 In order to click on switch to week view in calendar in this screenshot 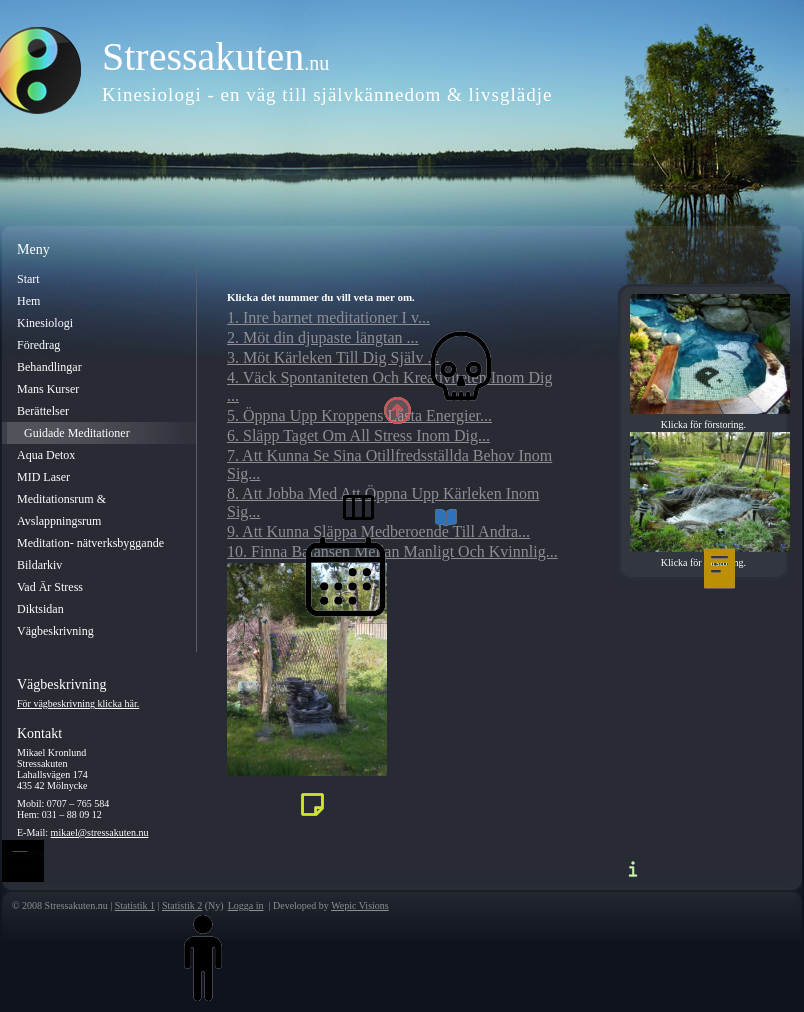, I will do `click(358, 507)`.